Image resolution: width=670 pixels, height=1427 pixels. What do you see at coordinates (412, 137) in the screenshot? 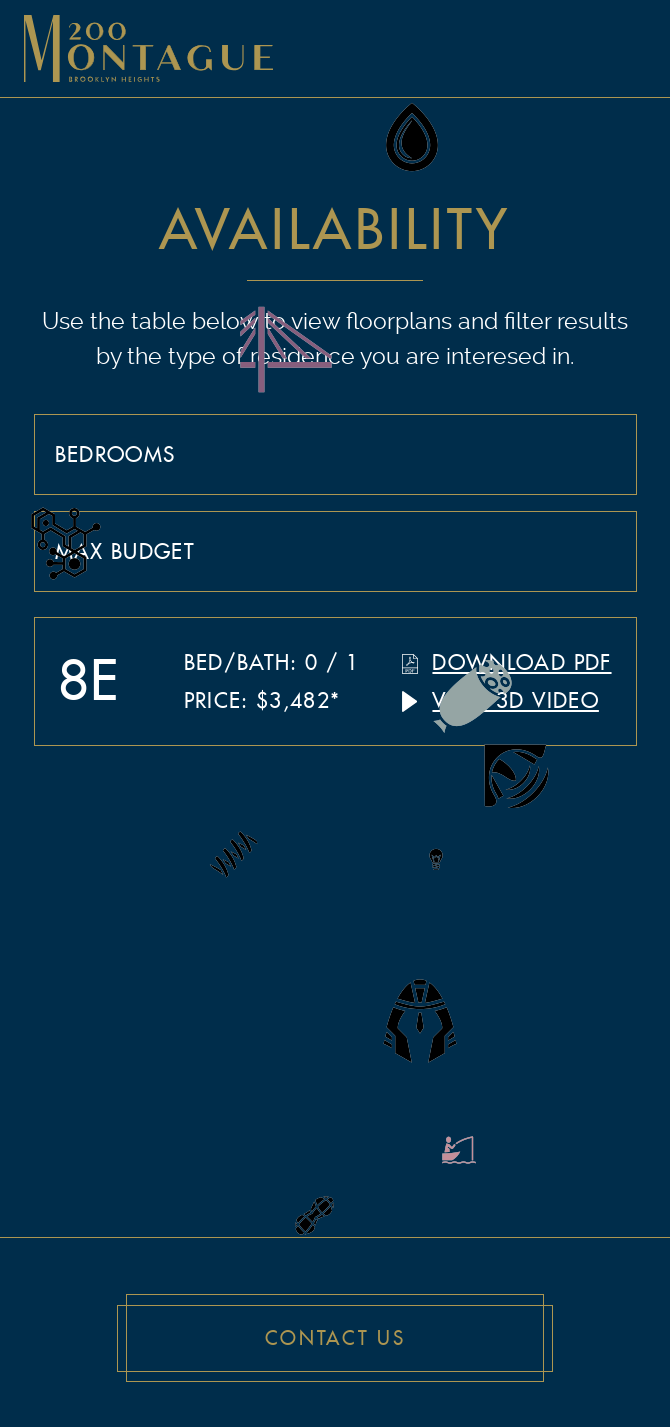
I see `indicates a topaz gem or jewel resource in-game` at bounding box center [412, 137].